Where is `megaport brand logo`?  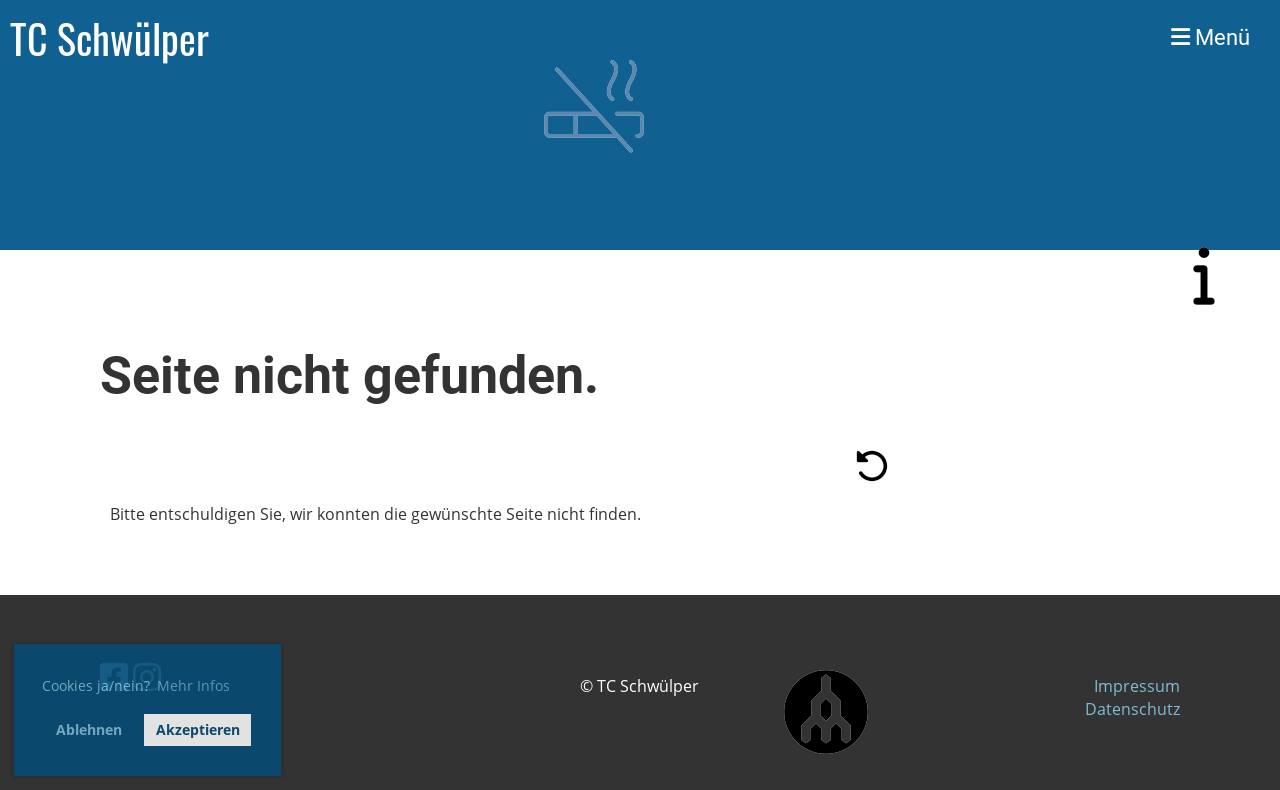
megaport brand logo is located at coordinates (826, 712).